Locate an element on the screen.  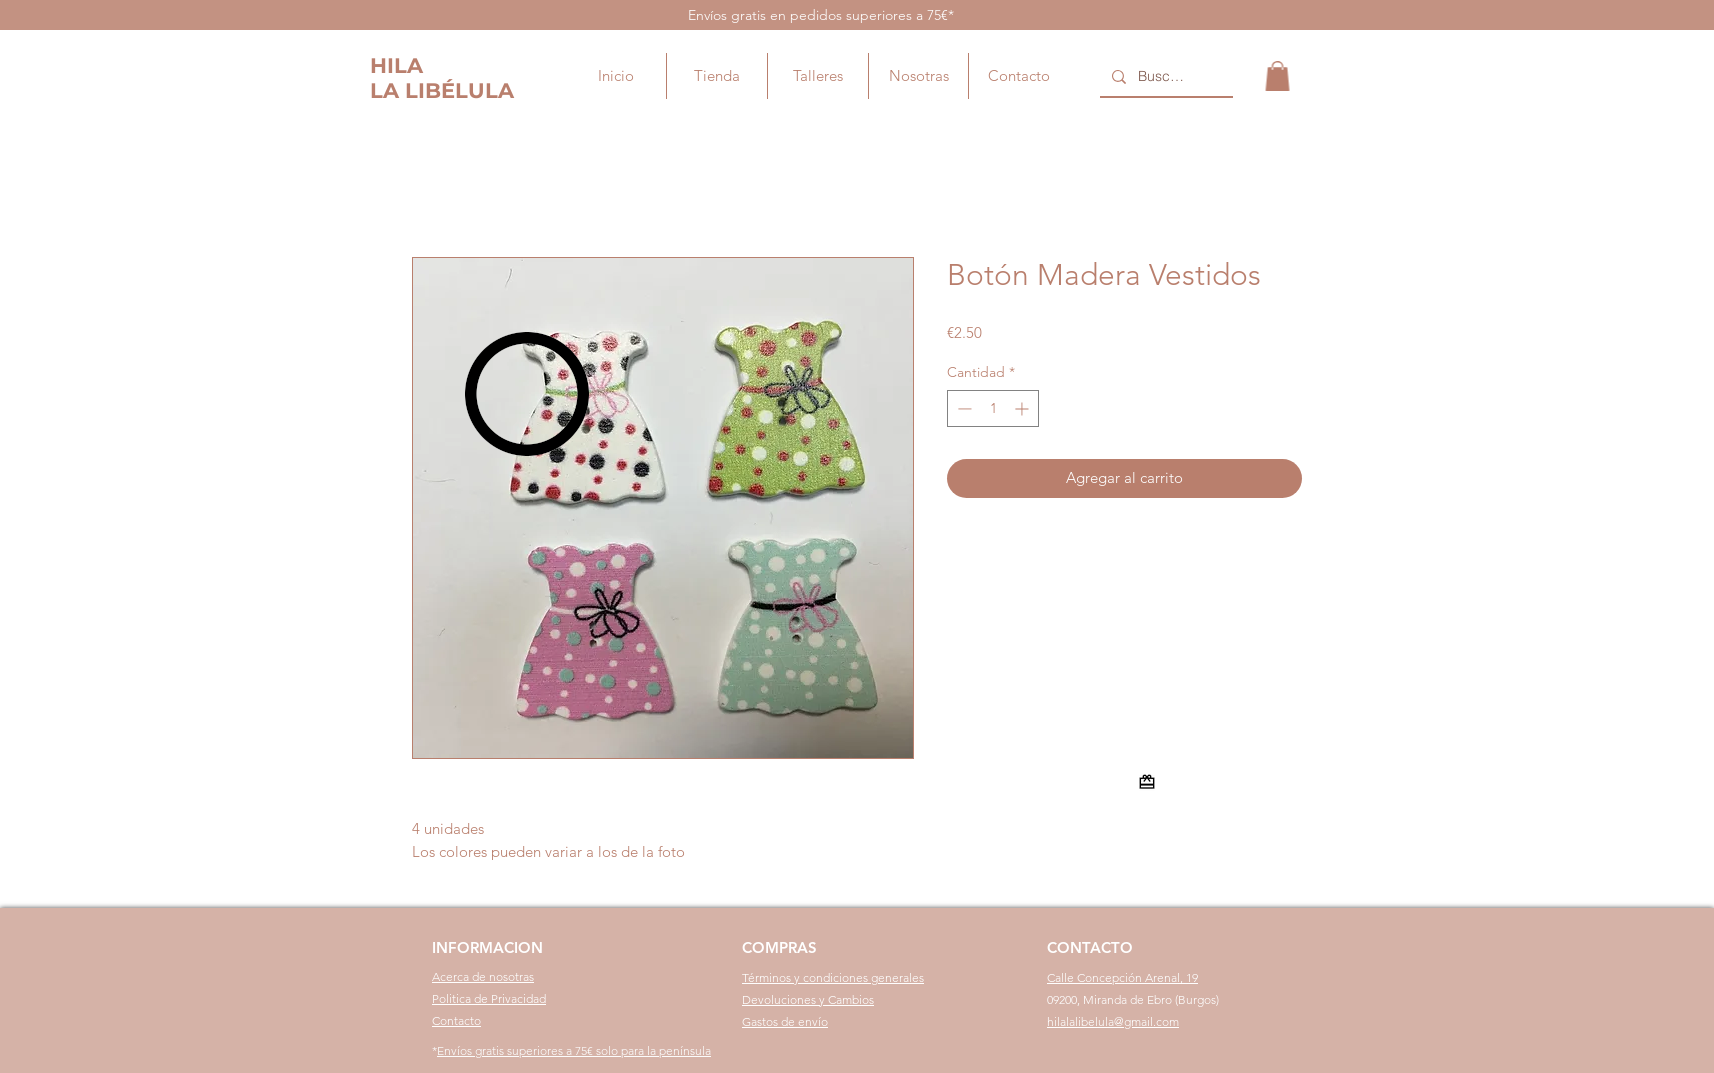
redeem a gift card or promo code is located at coordinates (1147, 782).